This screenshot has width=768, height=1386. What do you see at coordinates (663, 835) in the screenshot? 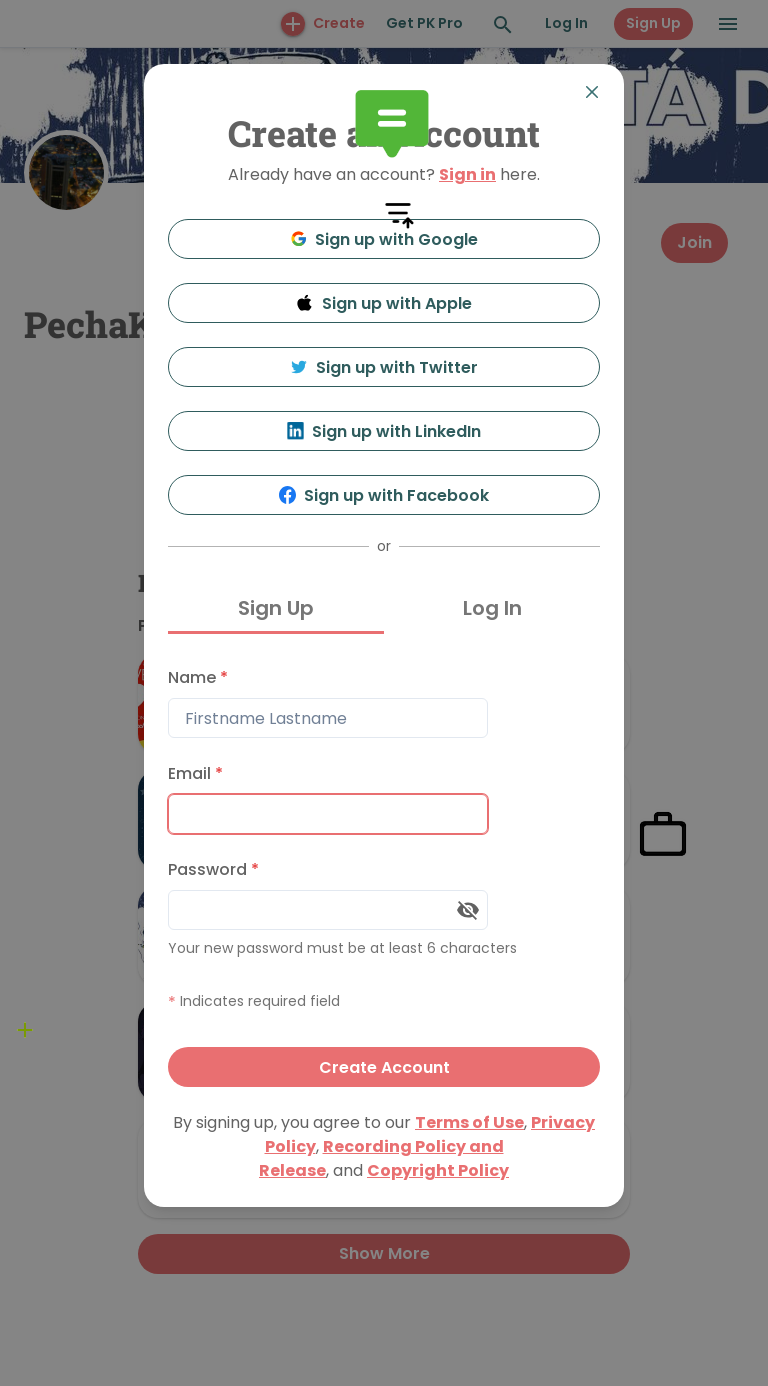
I see `view work or job-related content` at bounding box center [663, 835].